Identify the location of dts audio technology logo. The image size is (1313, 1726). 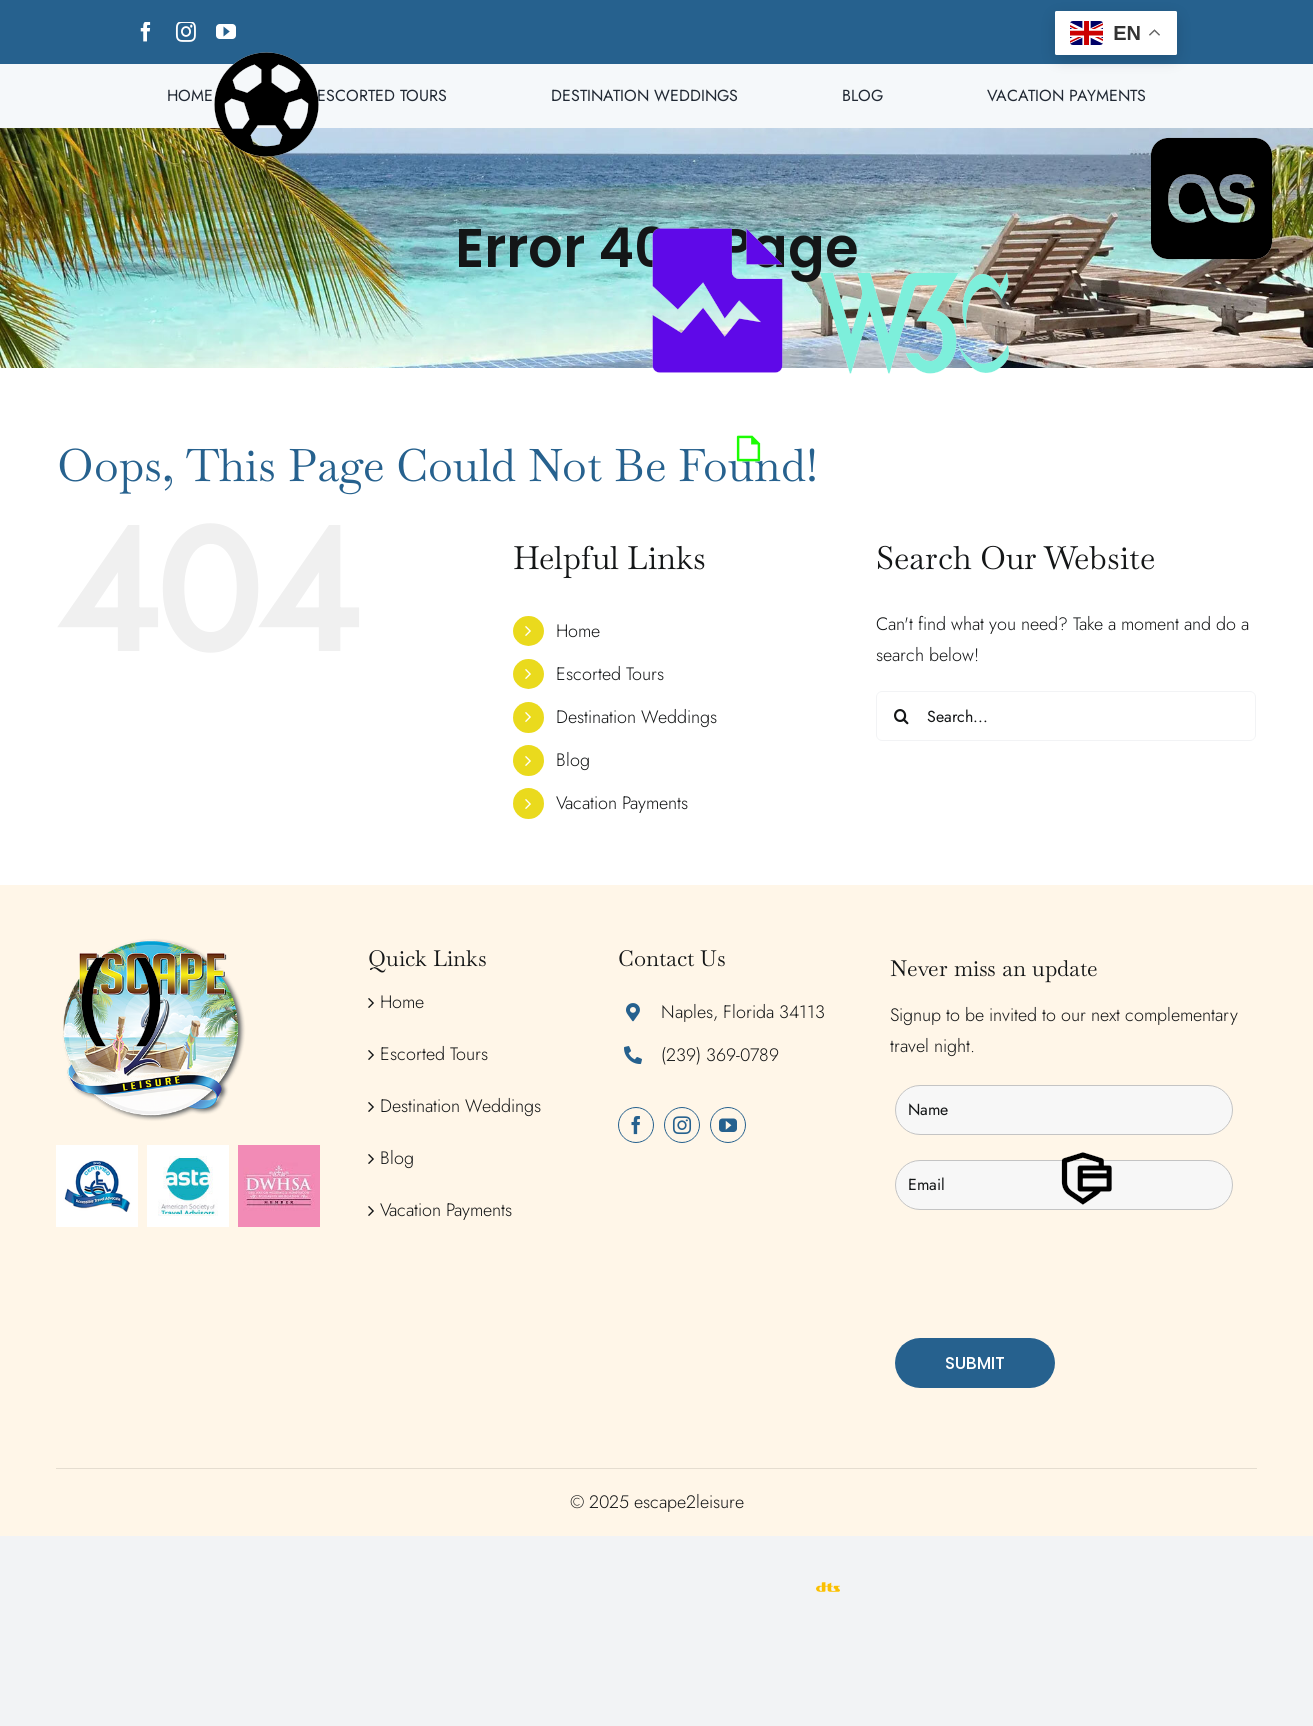
(828, 1587).